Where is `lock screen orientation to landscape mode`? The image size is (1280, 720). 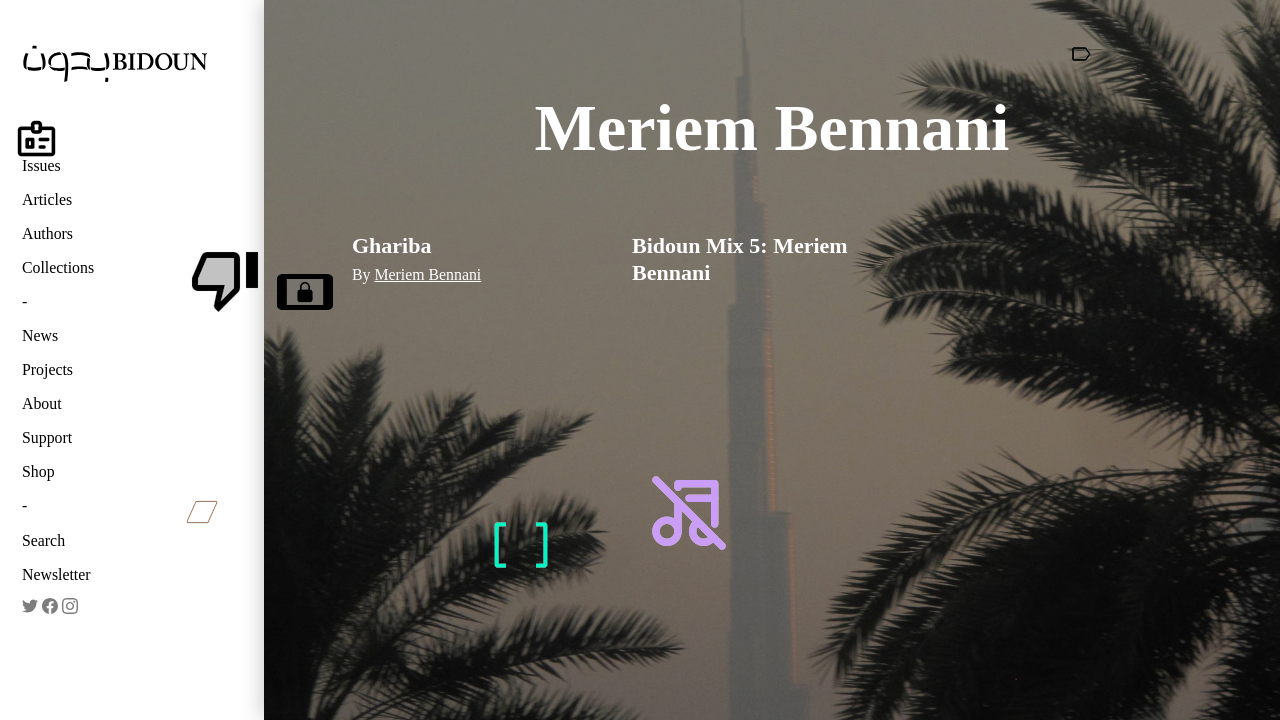
lock screen orientation to landscape mode is located at coordinates (305, 292).